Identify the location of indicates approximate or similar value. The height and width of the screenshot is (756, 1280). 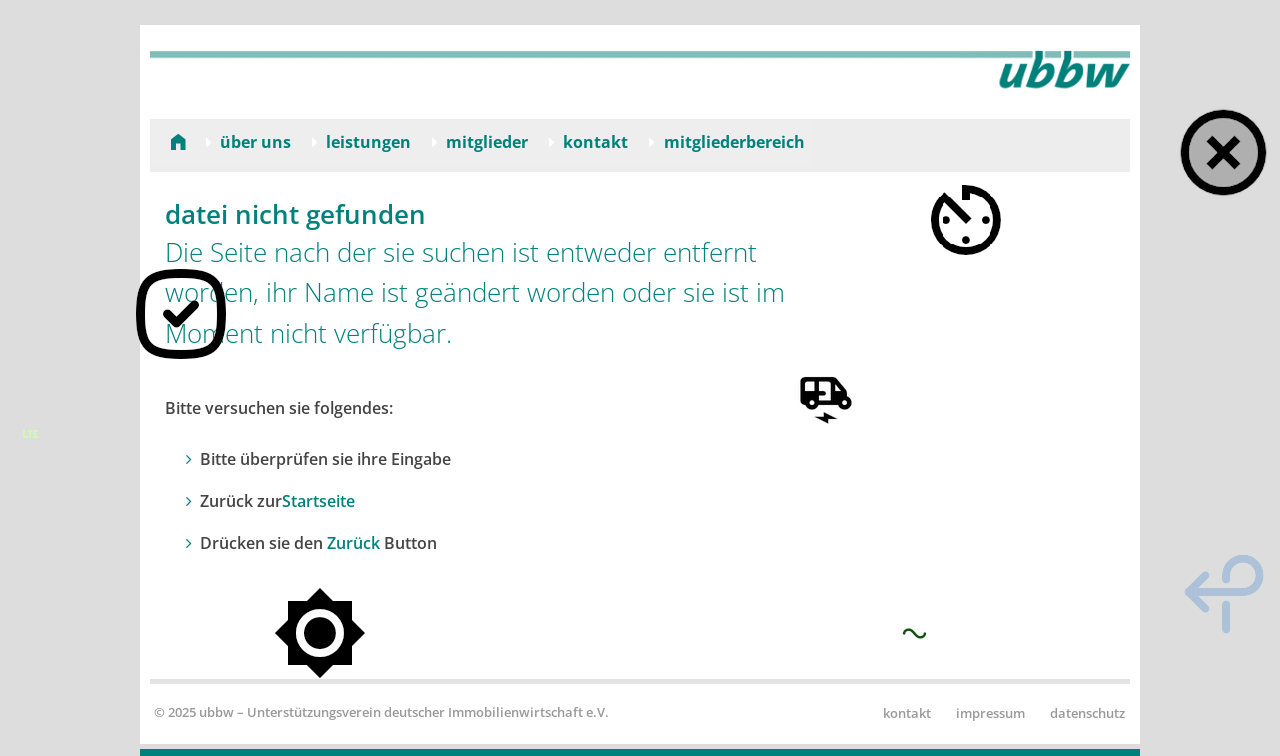
(914, 633).